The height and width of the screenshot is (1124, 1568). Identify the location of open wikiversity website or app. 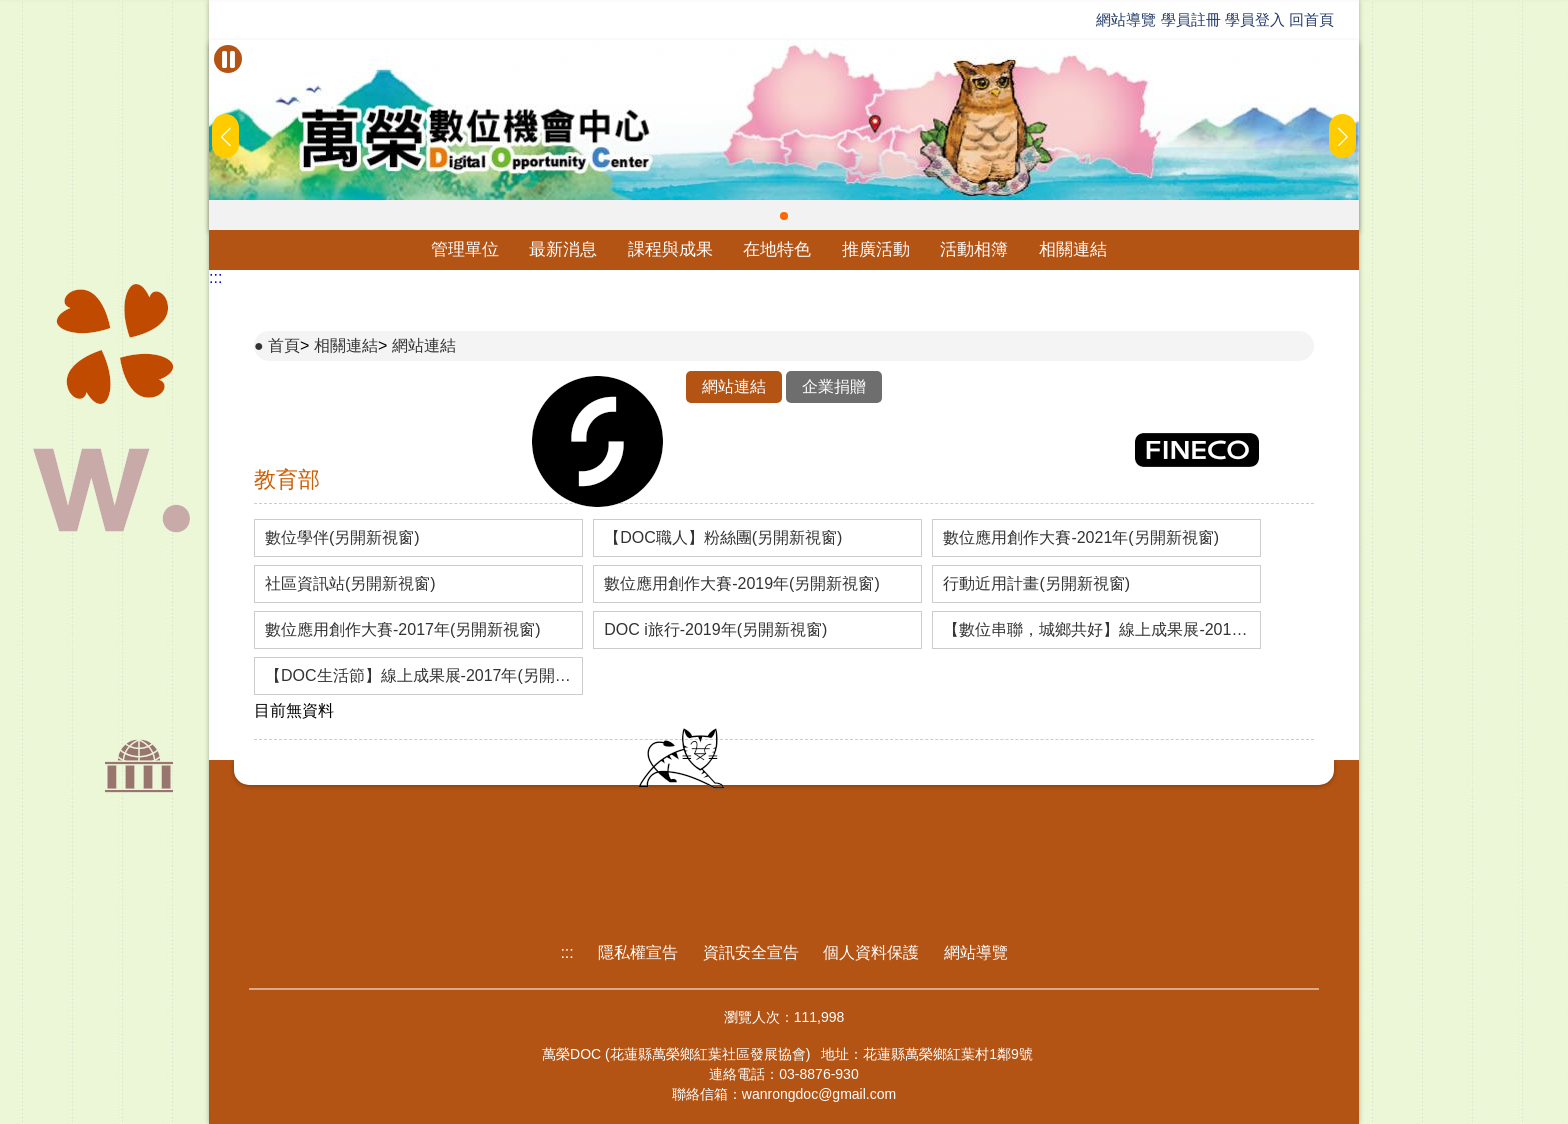
(139, 766).